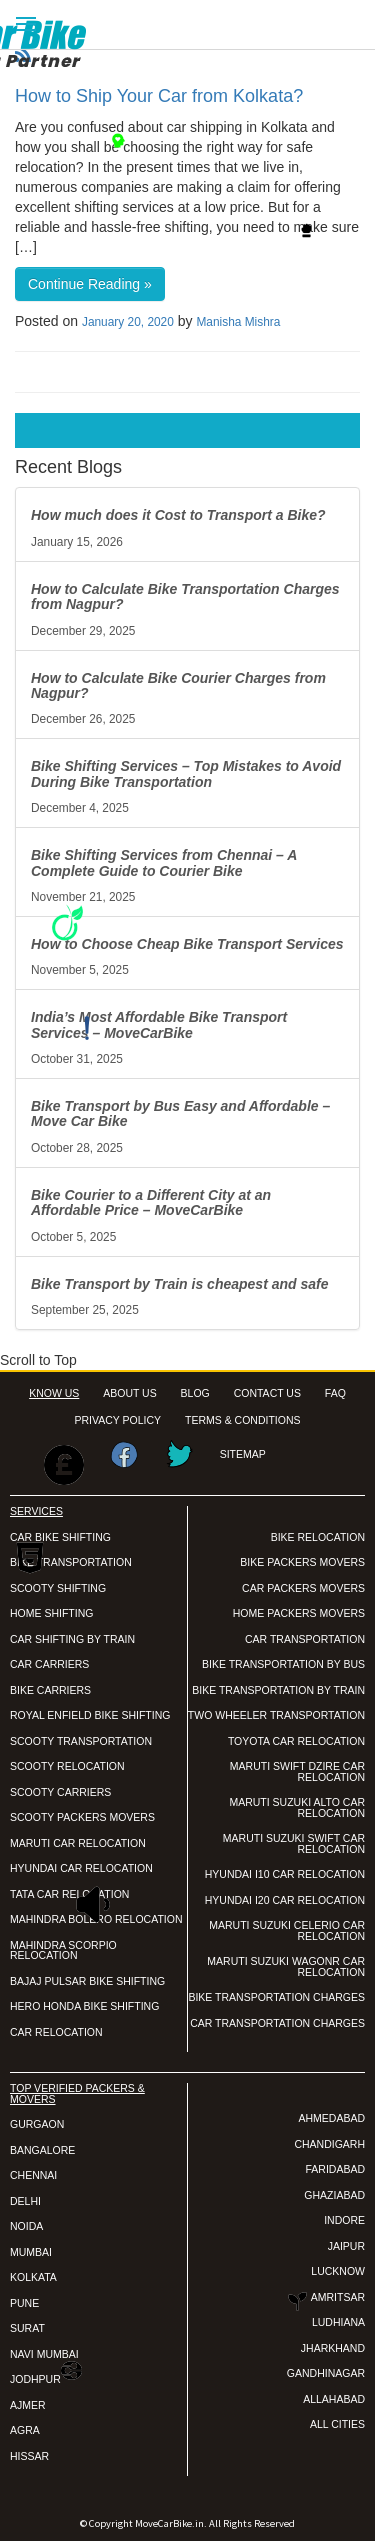  I want to click on access mental health resources, so click(118, 140).